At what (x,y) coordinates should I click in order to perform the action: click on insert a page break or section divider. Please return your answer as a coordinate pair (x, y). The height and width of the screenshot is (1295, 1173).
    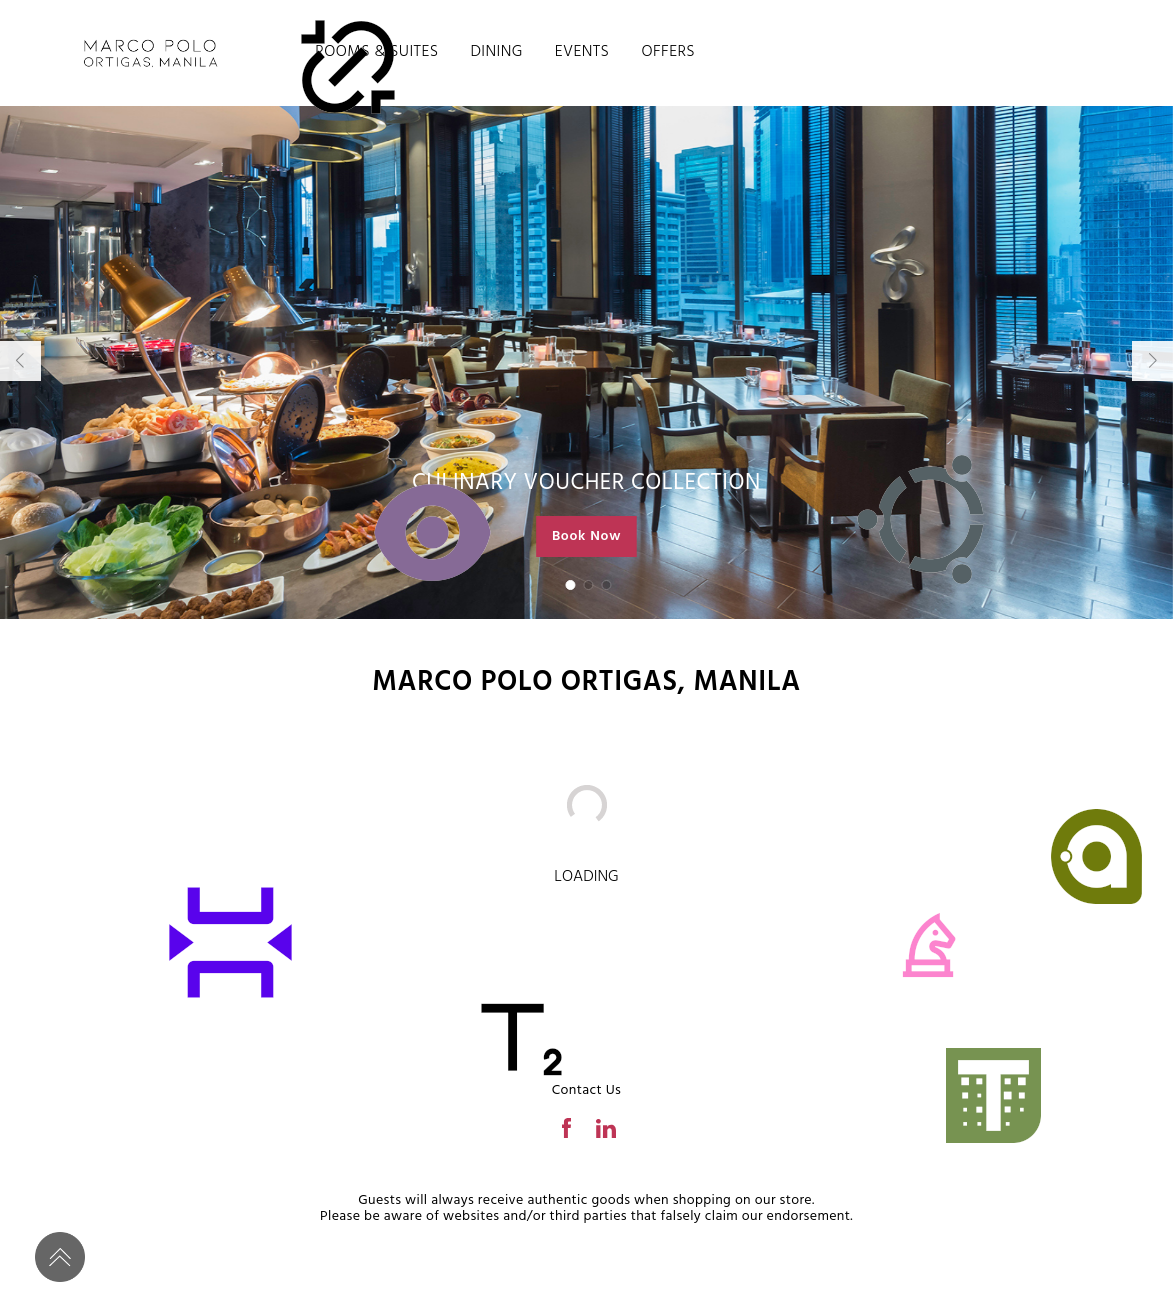
    Looking at the image, I should click on (230, 942).